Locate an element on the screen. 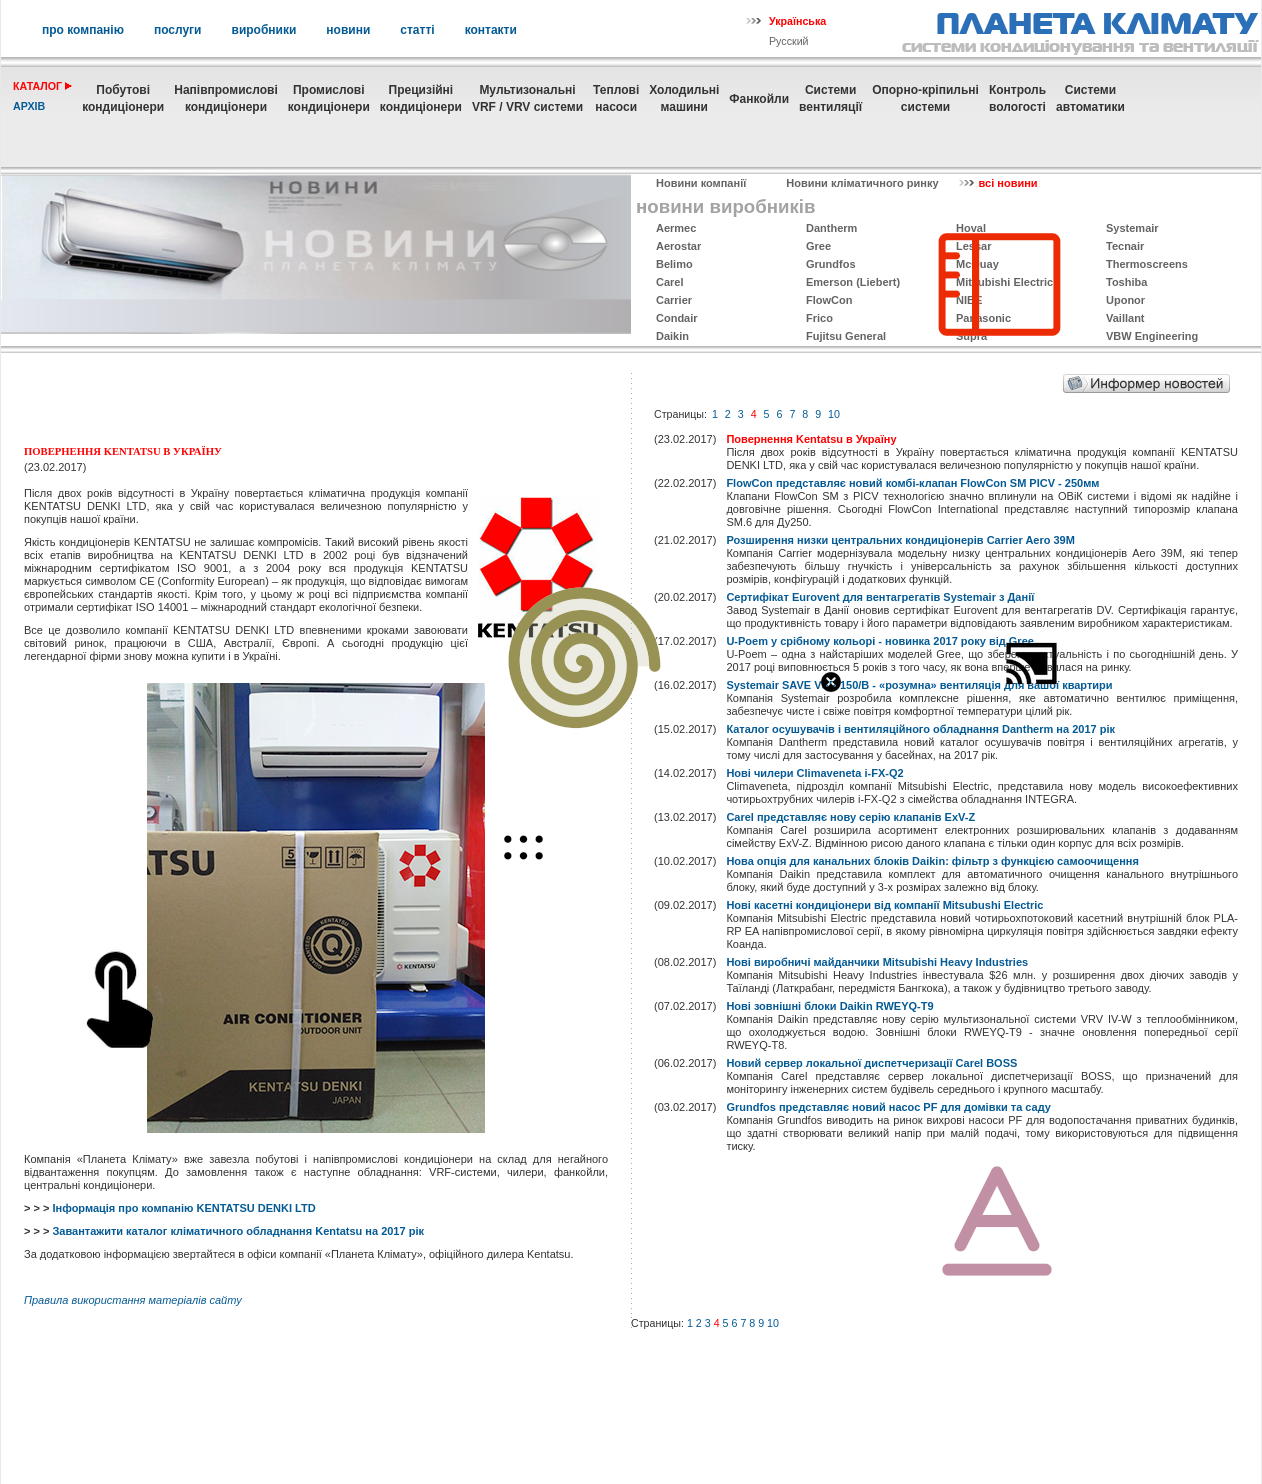  indicates loading or processing in progress is located at coordinates (576, 655).